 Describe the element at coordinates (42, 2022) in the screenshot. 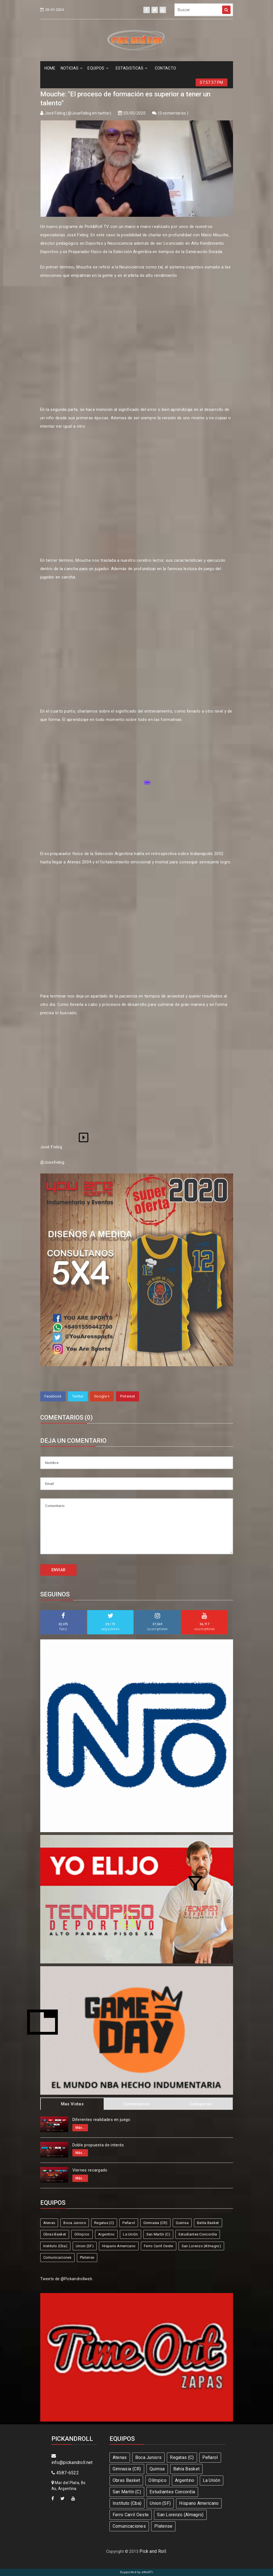

I see `open a new browser tab` at that location.